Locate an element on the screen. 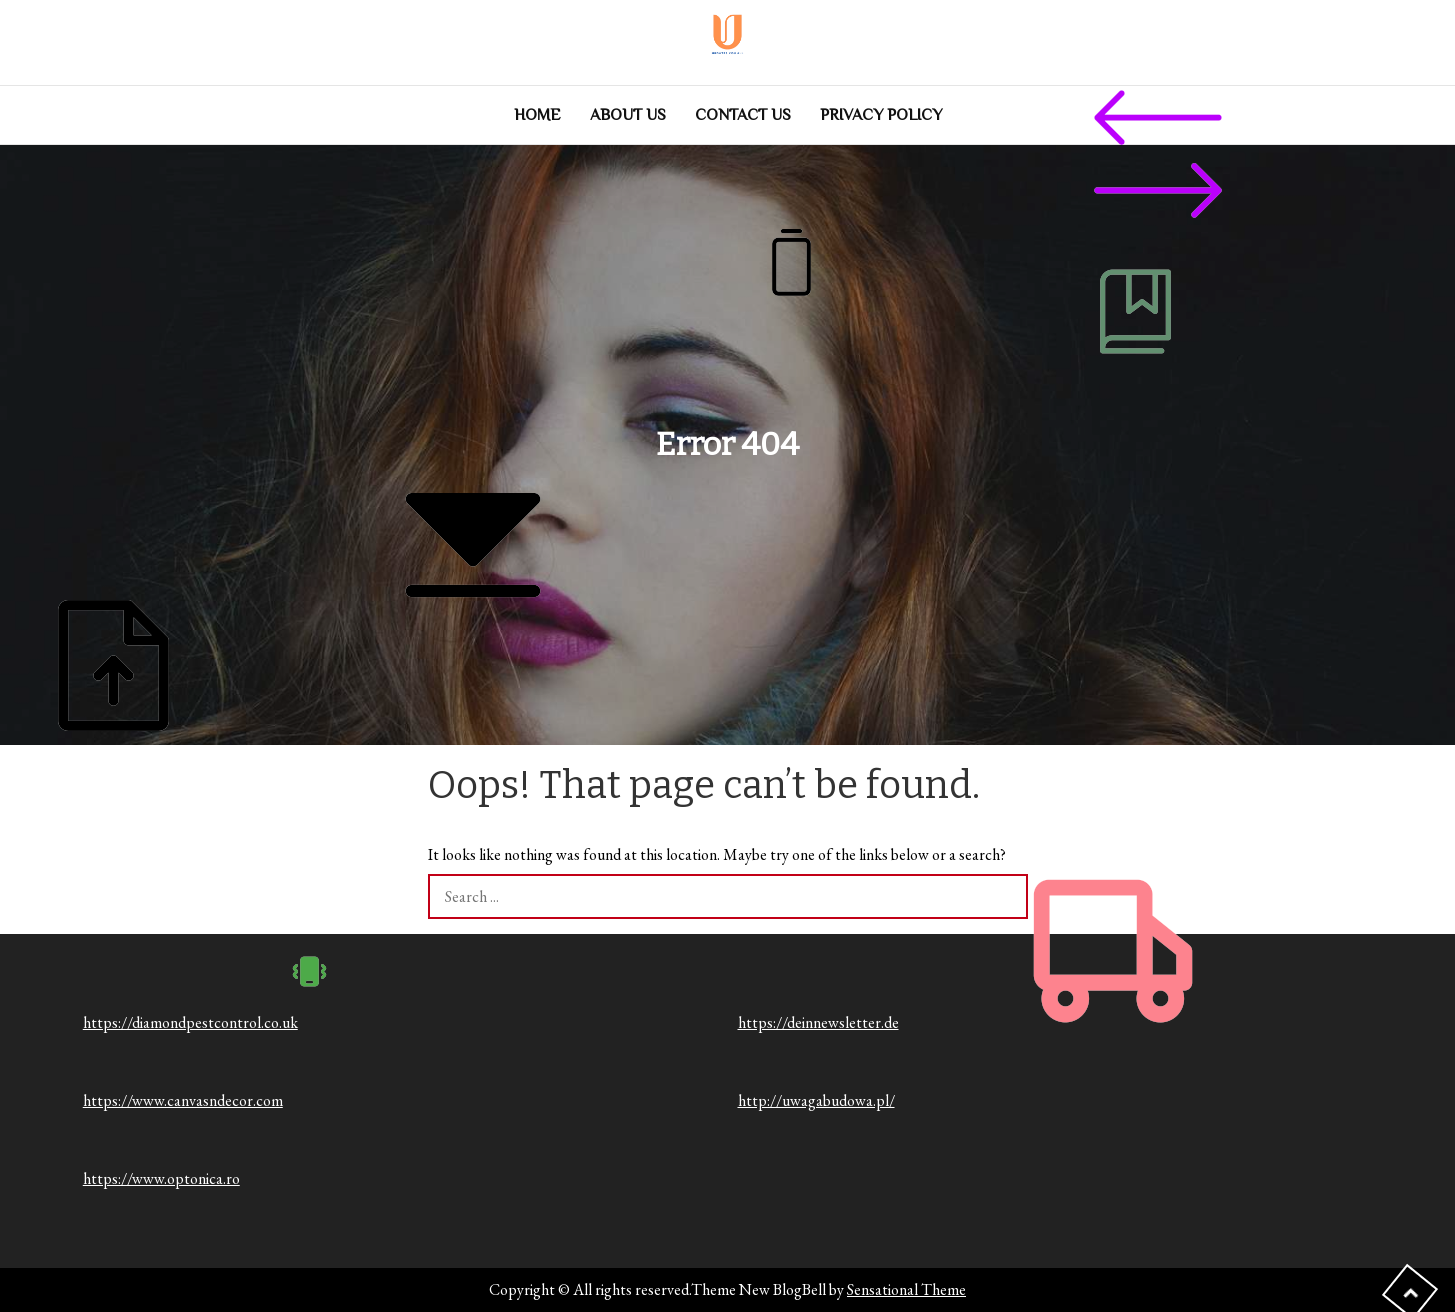 The width and height of the screenshot is (1455, 1312). upload a file is located at coordinates (113, 665).